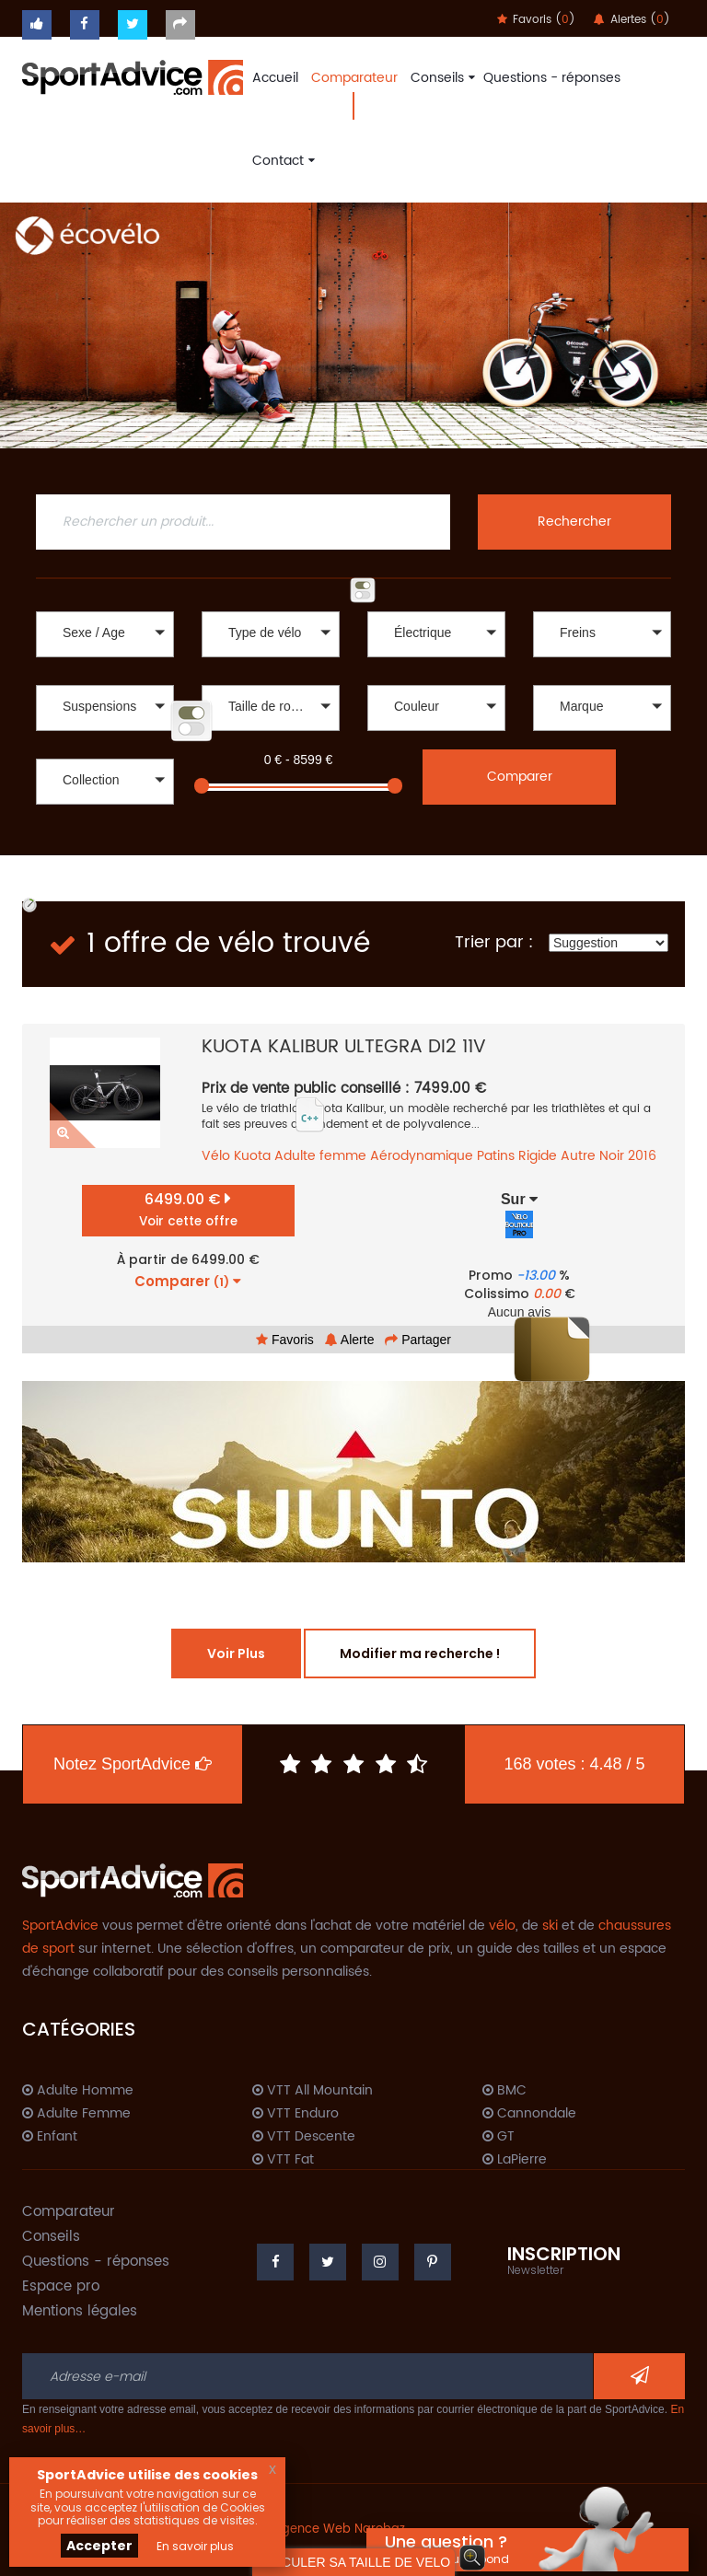 Image resolution: width=707 pixels, height=2576 pixels. Describe the element at coordinates (309, 1114) in the screenshot. I see `a C++ source code file` at that location.